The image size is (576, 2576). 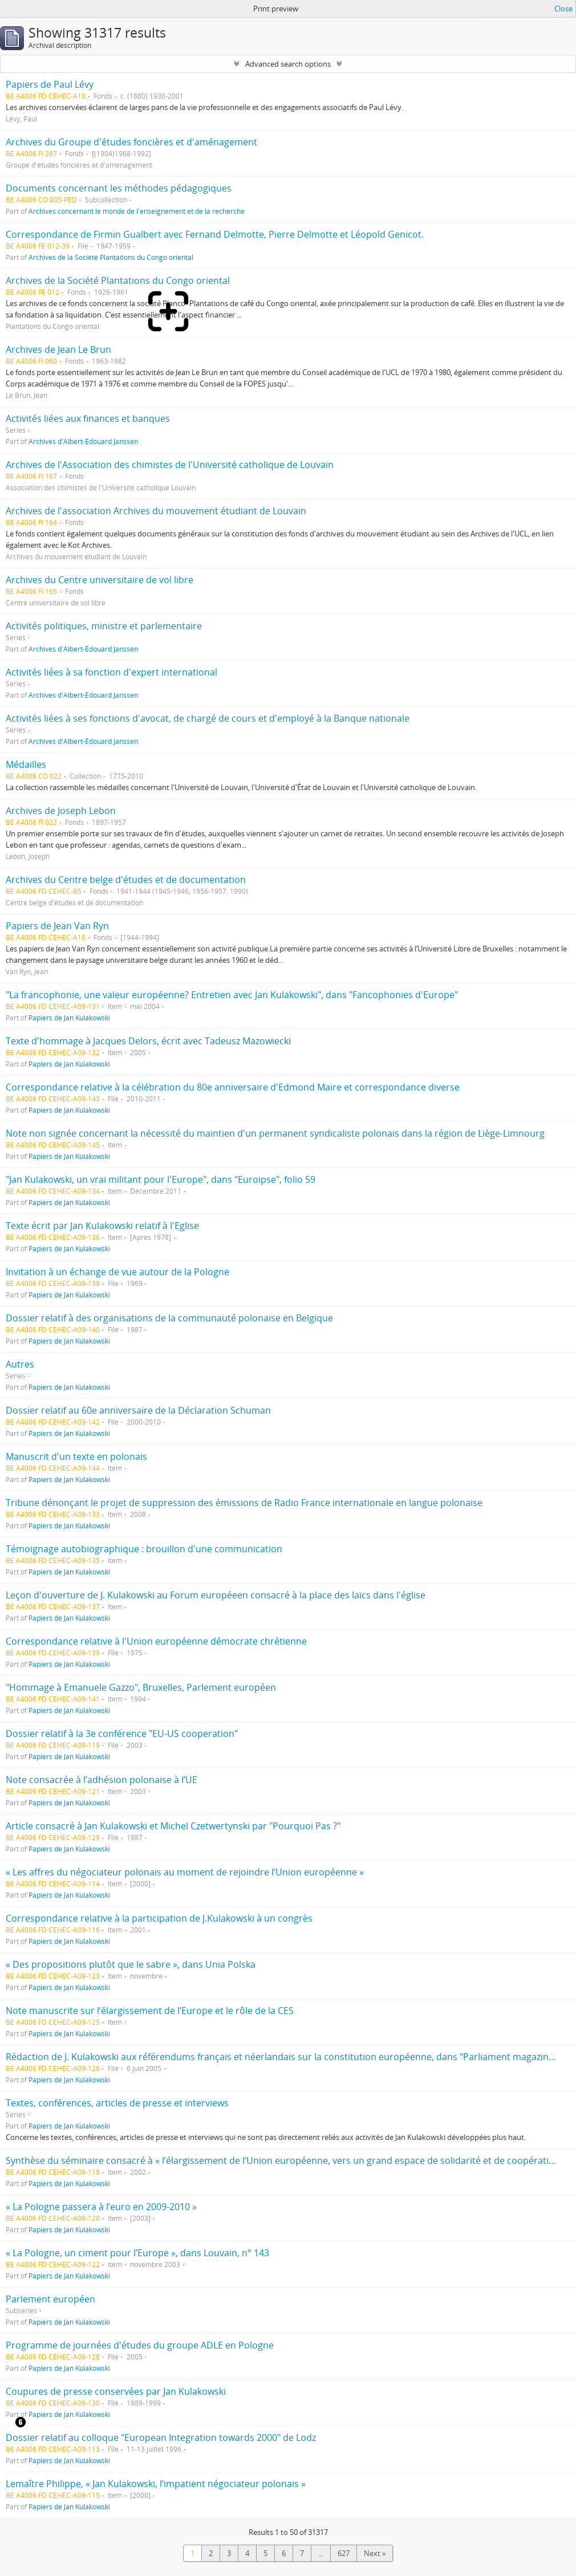 What do you see at coordinates (21, 2422) in the screenshot?
I see `indicates step 6 in a numbered process` at bounding box center [21, 2422].